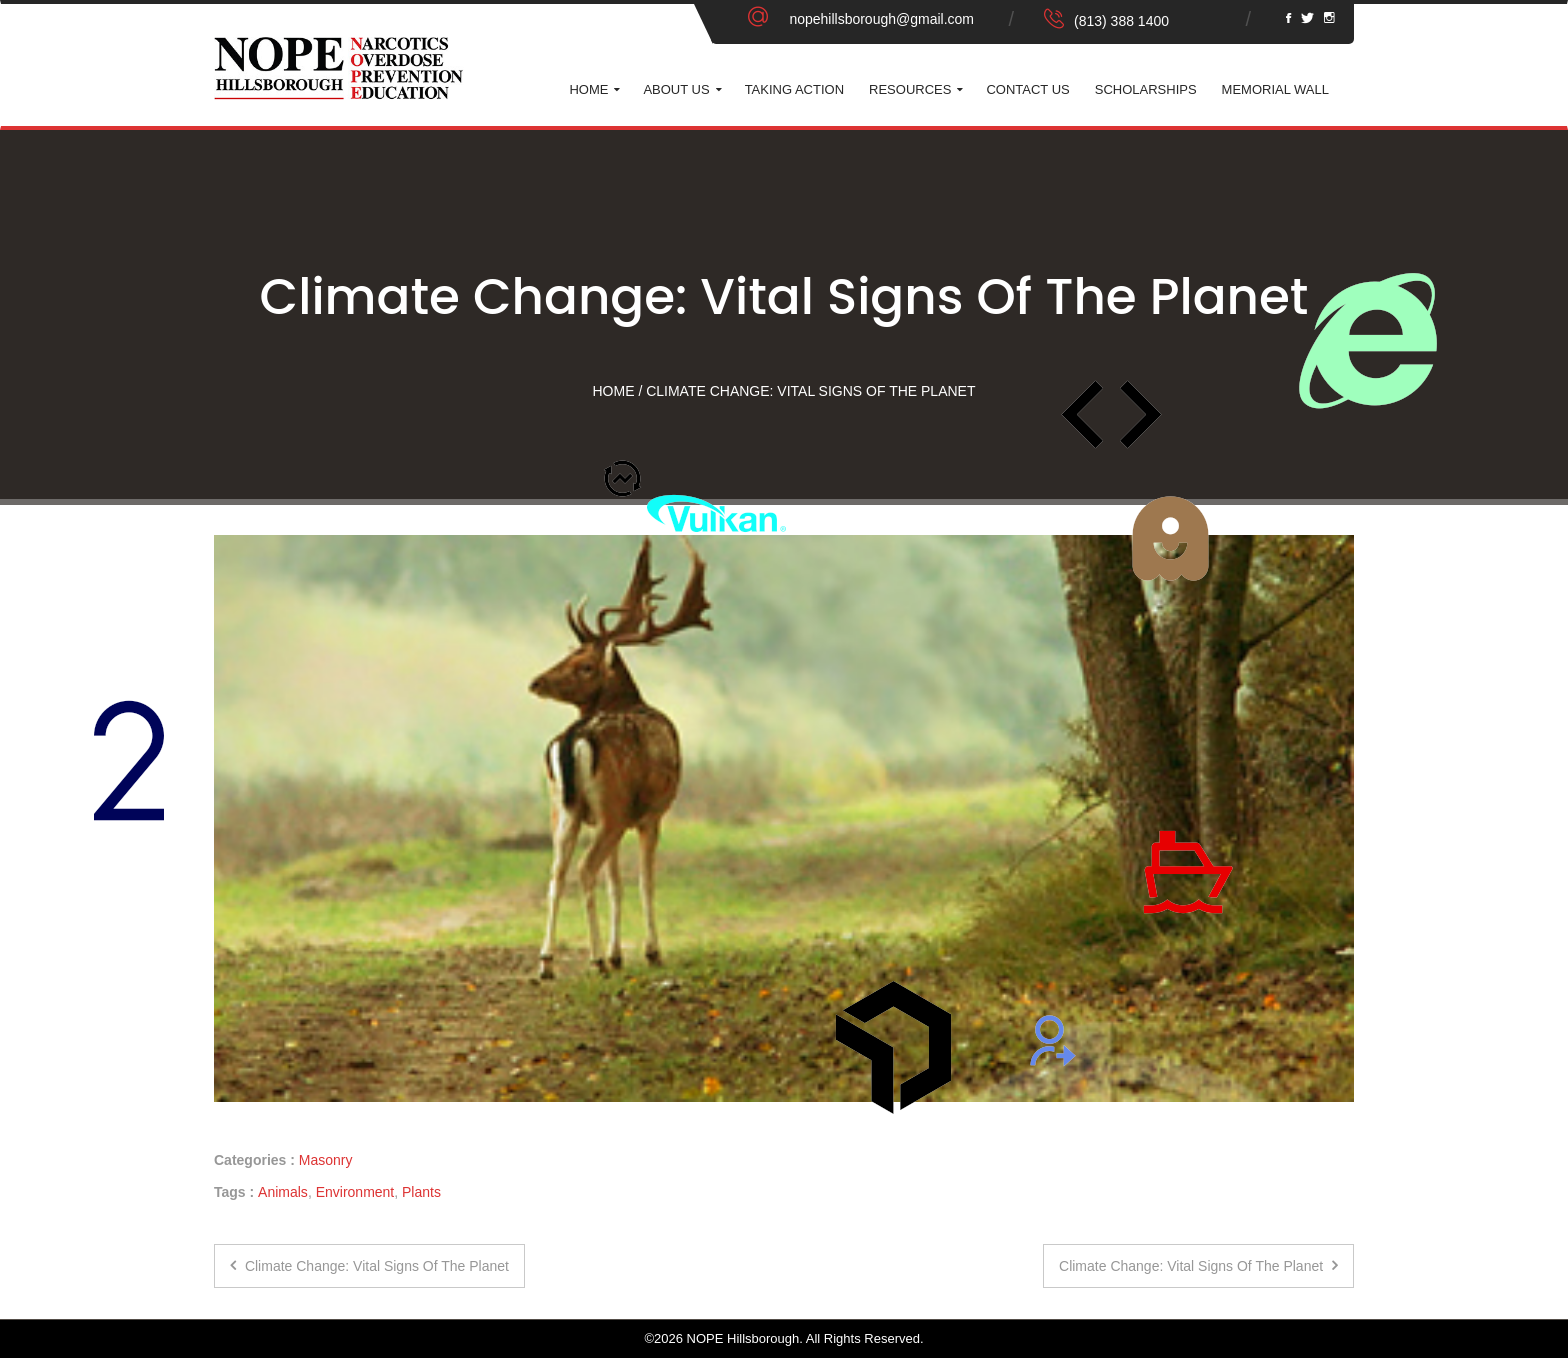  I want to click on exchange or transfer funds between accounts, so click(622, 478).